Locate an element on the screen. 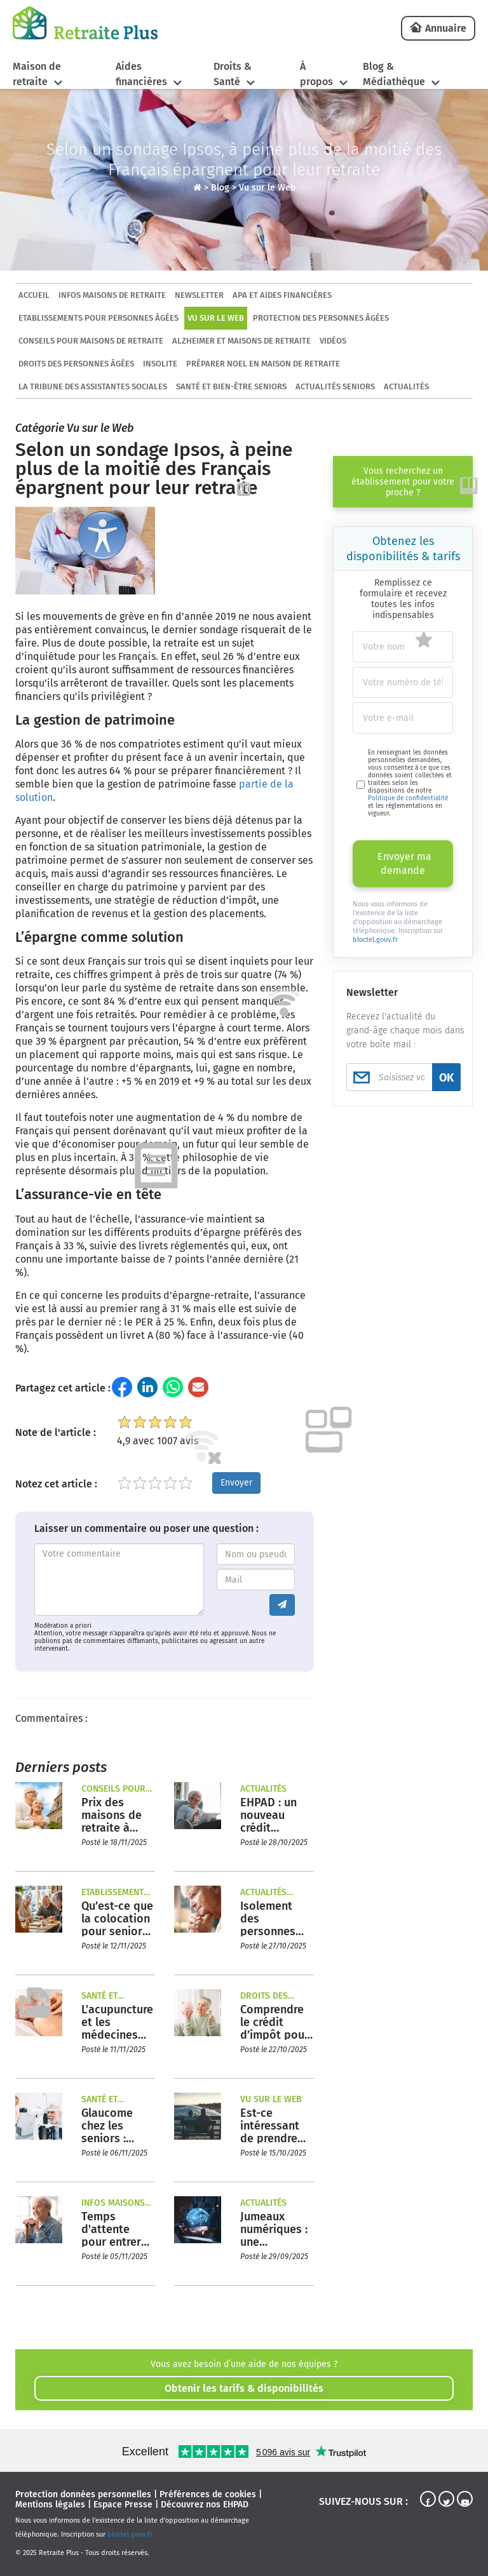  indicates a strong wireless network connection is located at coordinates (284, 1001).